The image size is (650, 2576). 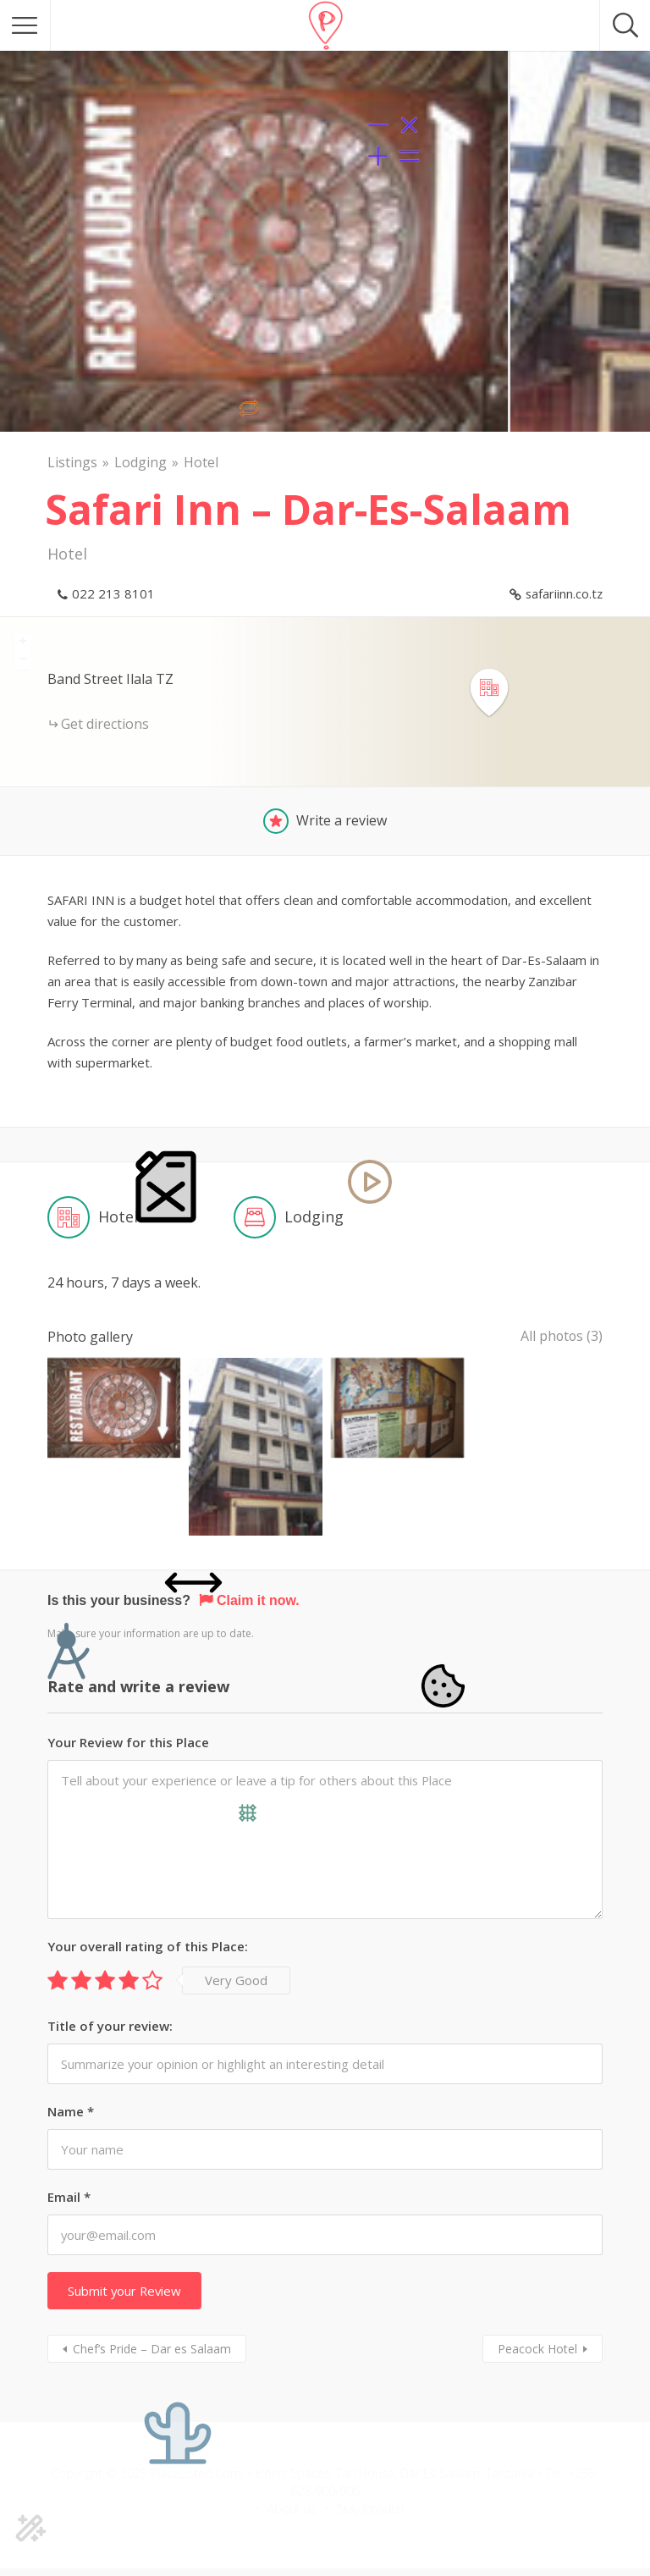 What do you see at coordinates (247, 1812) in the screenshot?
I see `view data points on a grid chart` at bounding box center [247, 1812].